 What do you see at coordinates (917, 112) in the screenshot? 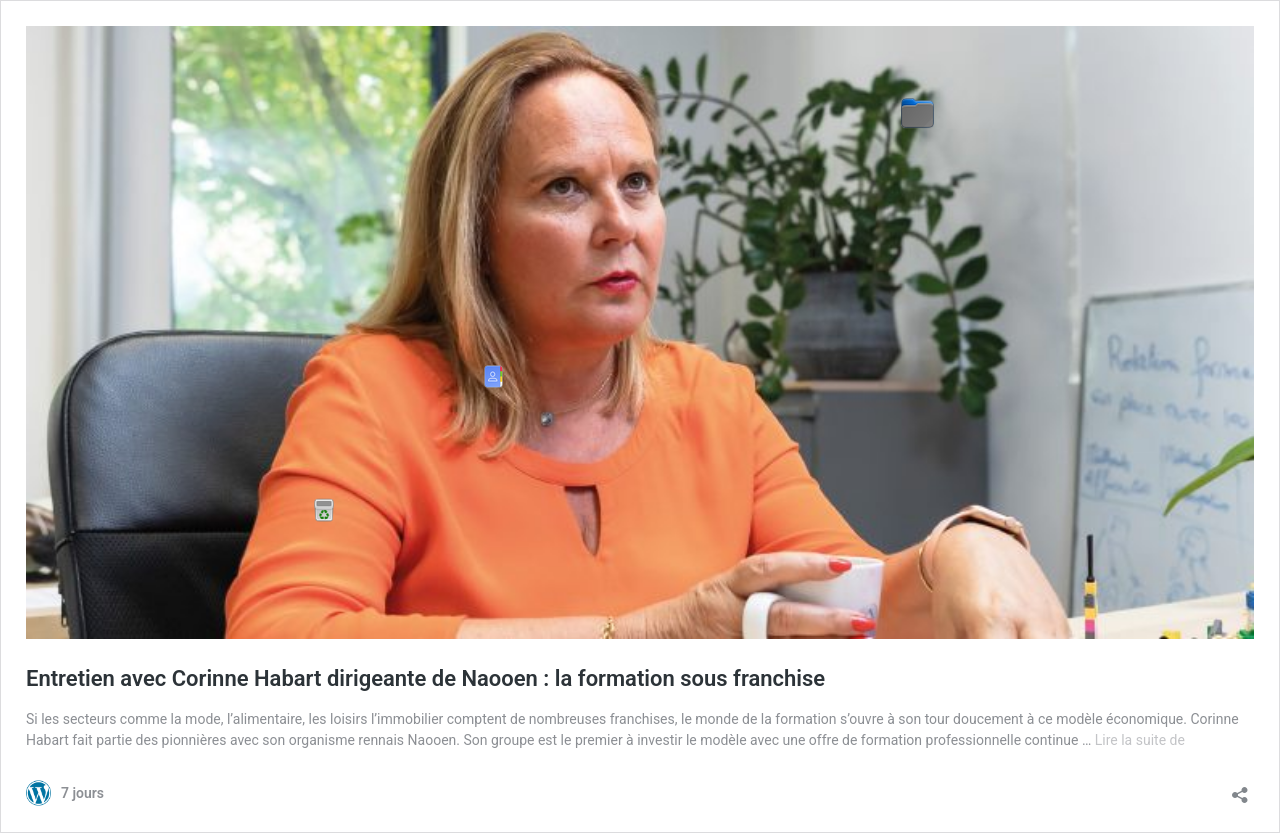
I see `open a folder to view its contents` at bounding box center [917, 112].